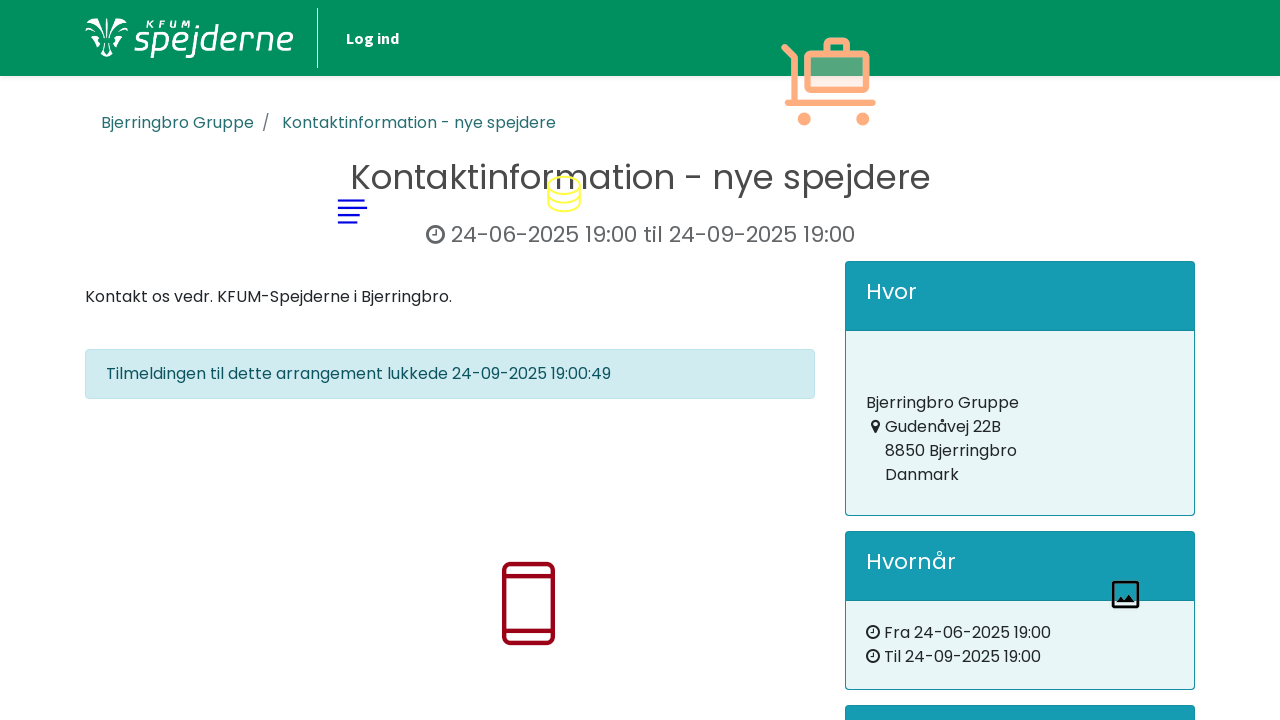  What do you see at coordinates (1125, 594) in the screenshot?
I see `view photos or images` at bounding box center [1125, 594].